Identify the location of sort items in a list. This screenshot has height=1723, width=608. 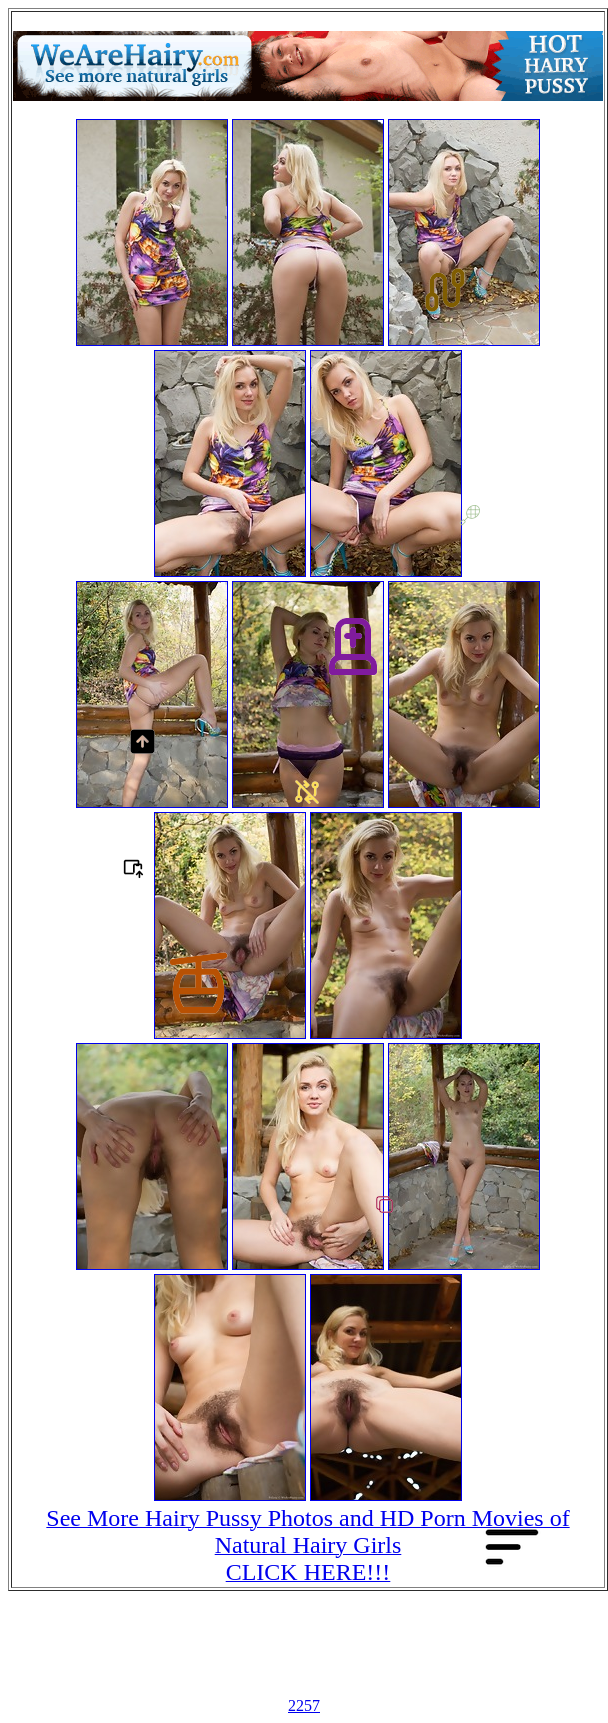
(512, 1547).